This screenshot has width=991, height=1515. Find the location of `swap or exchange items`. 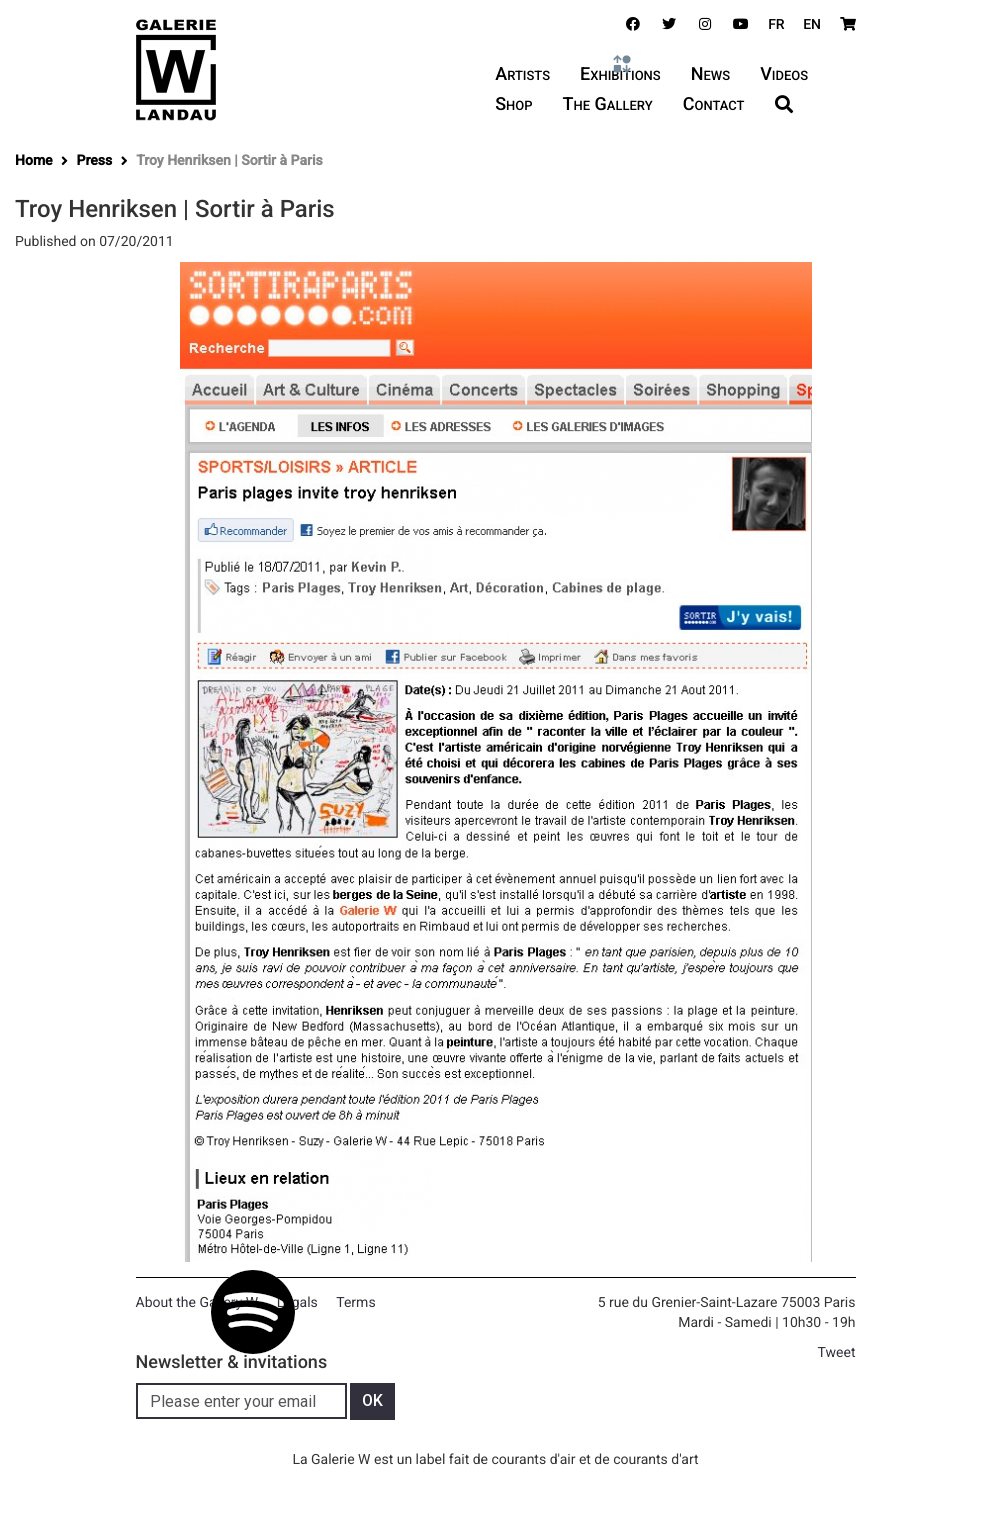

swap or exchange items is located at coordinates (622, 64).